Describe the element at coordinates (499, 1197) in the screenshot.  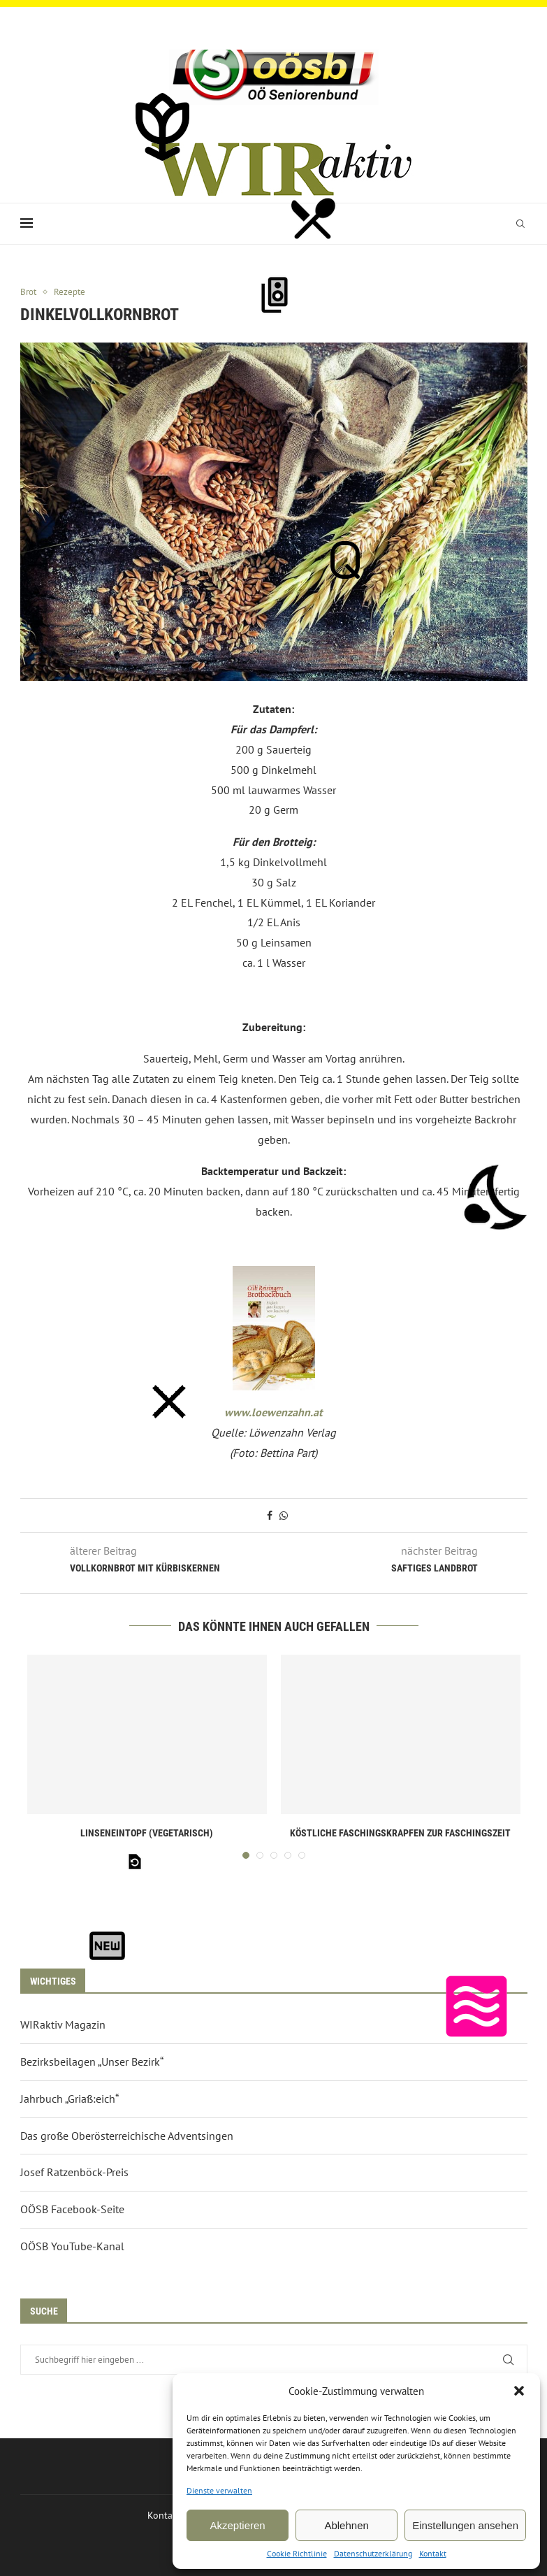
I see `switch to dark mode or night theme` at that location.